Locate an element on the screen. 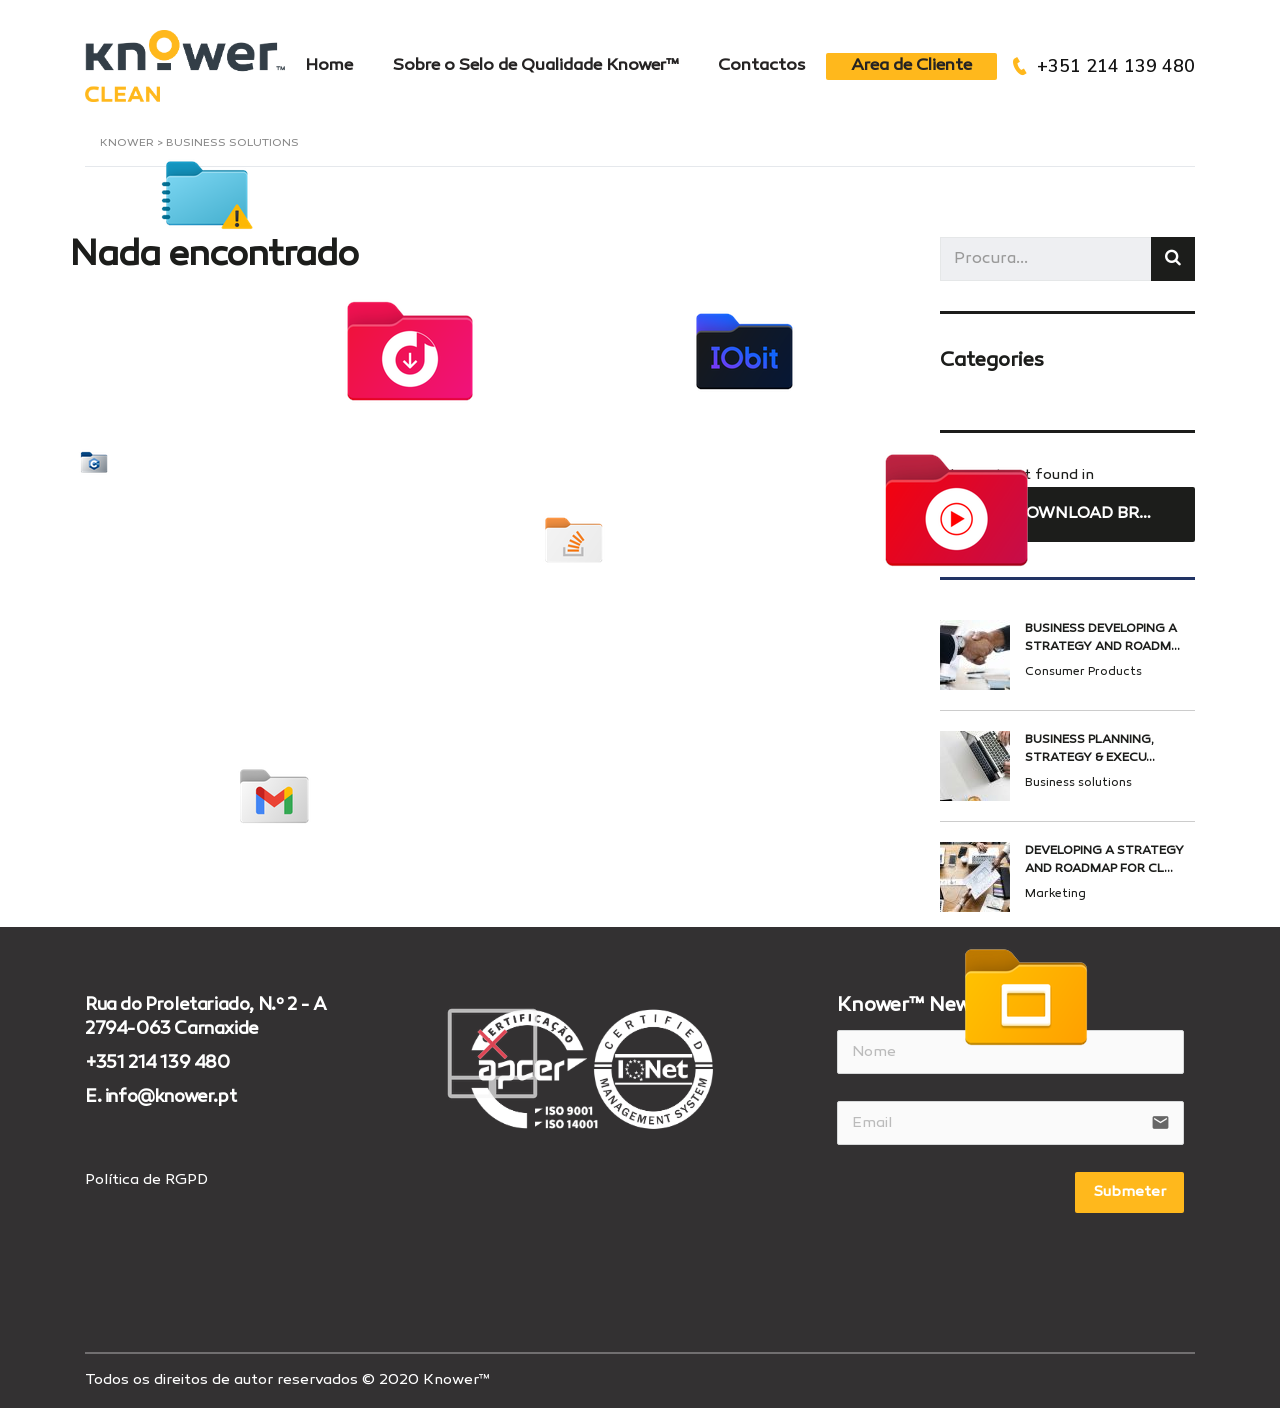  open folder containing Gmail messages or exports is located at coordinates (274, 798).